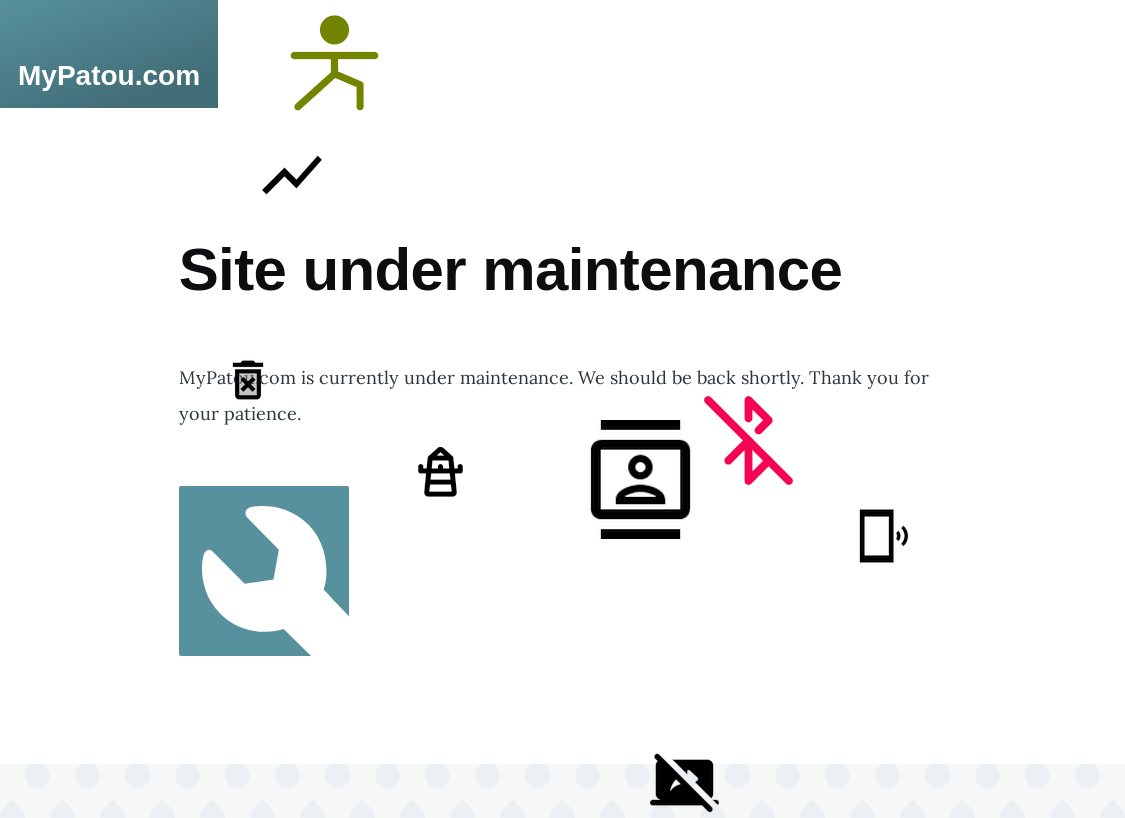 The image size is (1125, 818). What do you see at coordinates (684, 782) in the screenshot?
I see `stop sharing your screen` at bounding box center [684, 782].